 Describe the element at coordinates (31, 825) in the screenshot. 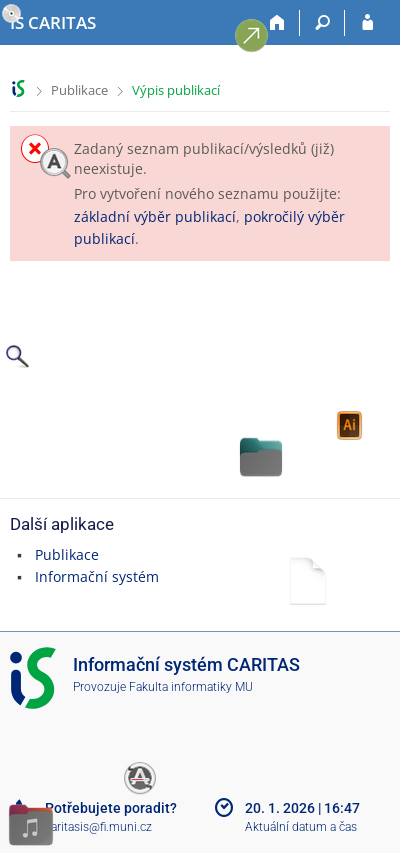

I see `open your music folder` at that location.